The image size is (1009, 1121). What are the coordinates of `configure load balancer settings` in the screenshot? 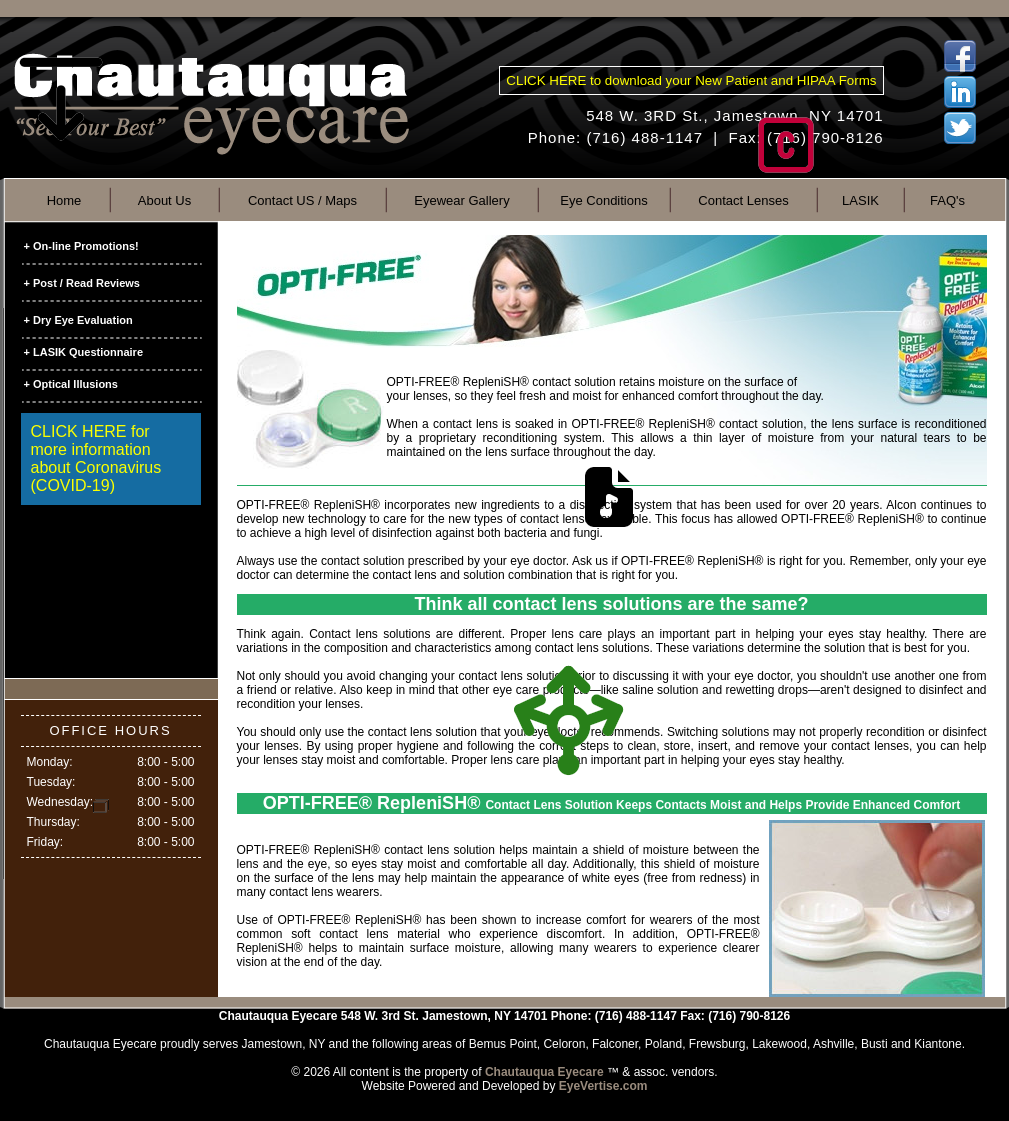 It's located at (568, 720).